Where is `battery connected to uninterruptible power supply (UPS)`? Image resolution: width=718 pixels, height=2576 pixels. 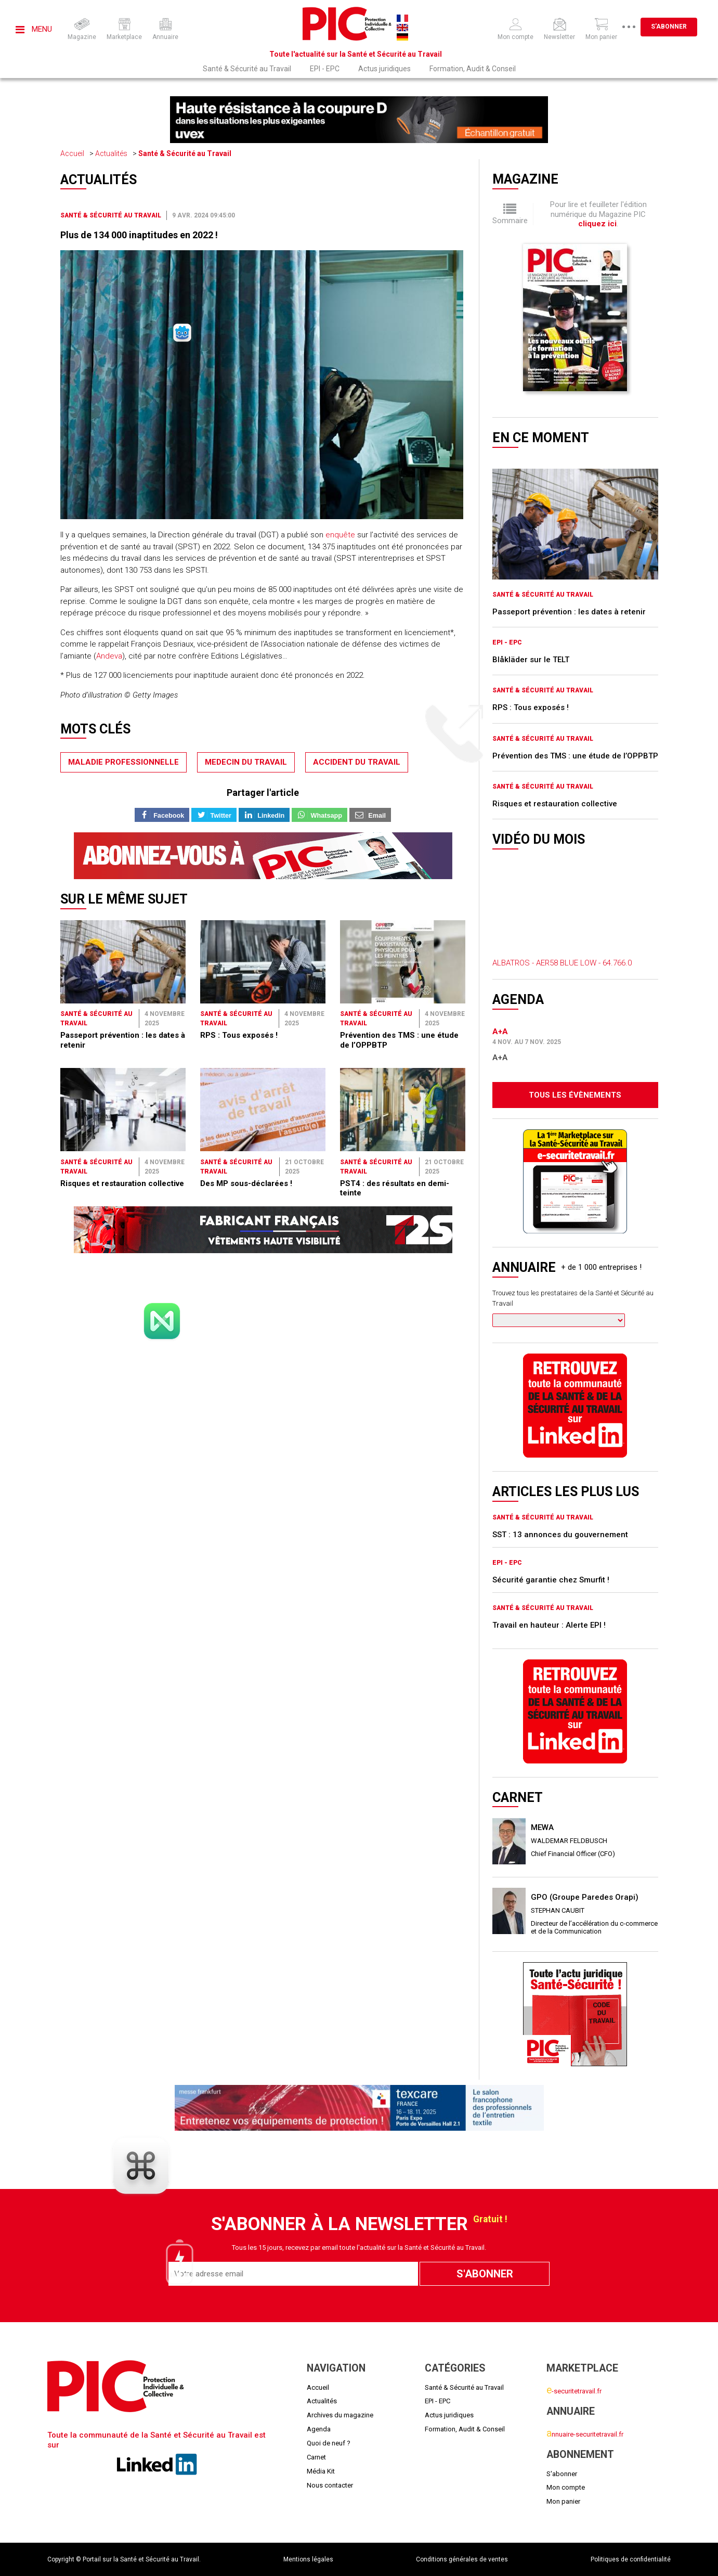 battery connected to uninterruptible power supply (UPS) is located at coordinates (179, 2262).